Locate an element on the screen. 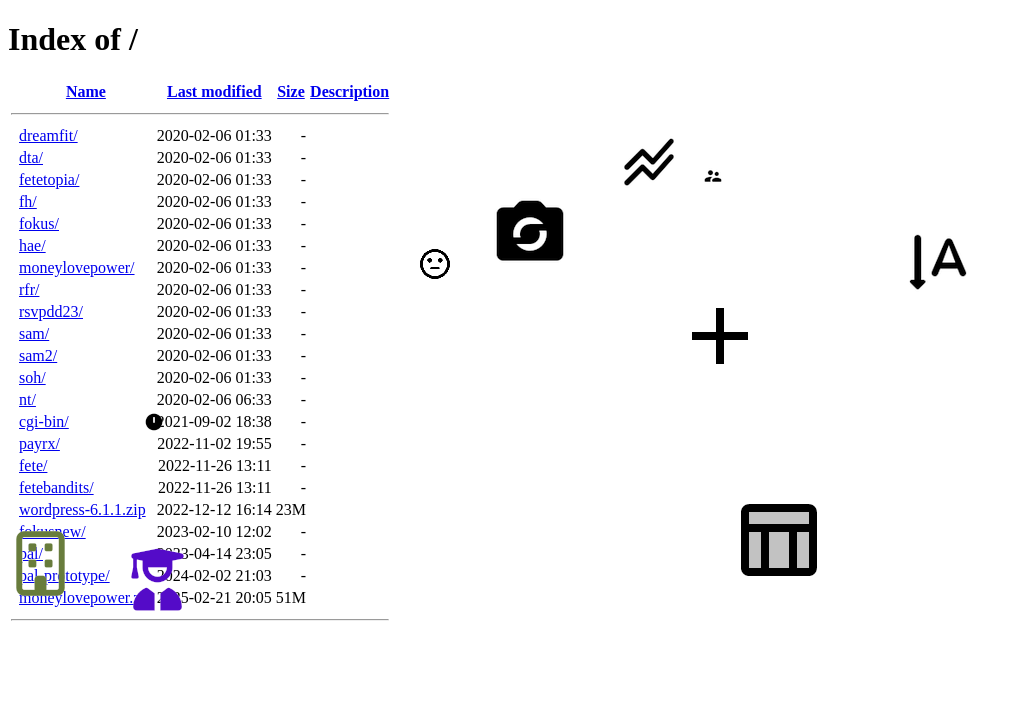 This screenshot has width=1024, height=720. view data in table format is located at coordinates (777, 540).